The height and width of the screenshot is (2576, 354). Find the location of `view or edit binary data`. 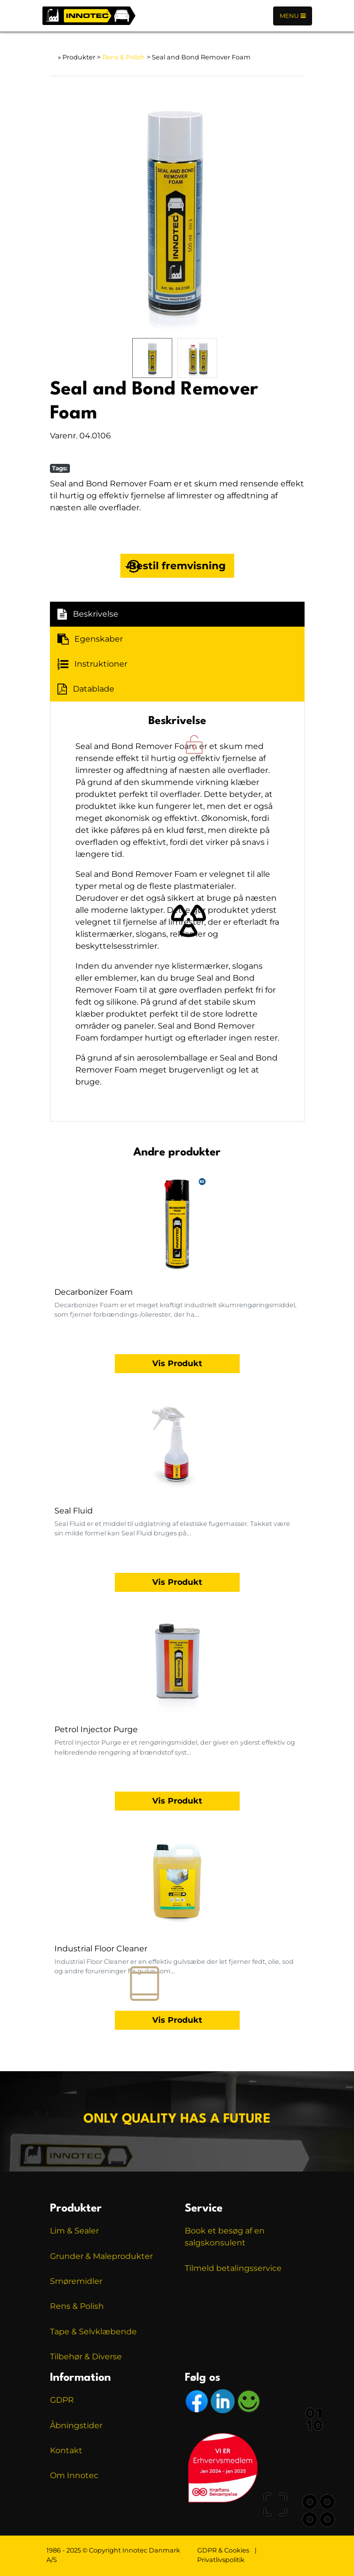

view or edit binary data is located at coordinates (314, 2419).